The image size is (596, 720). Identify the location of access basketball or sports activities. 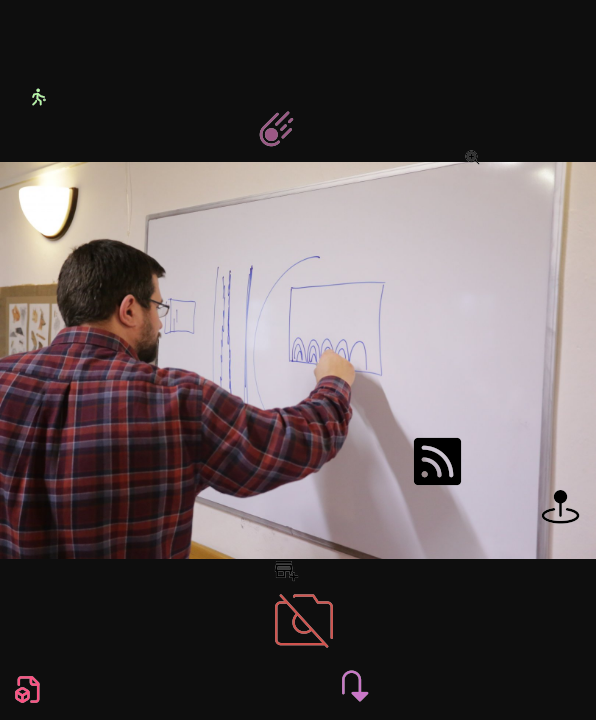
(39, 97).